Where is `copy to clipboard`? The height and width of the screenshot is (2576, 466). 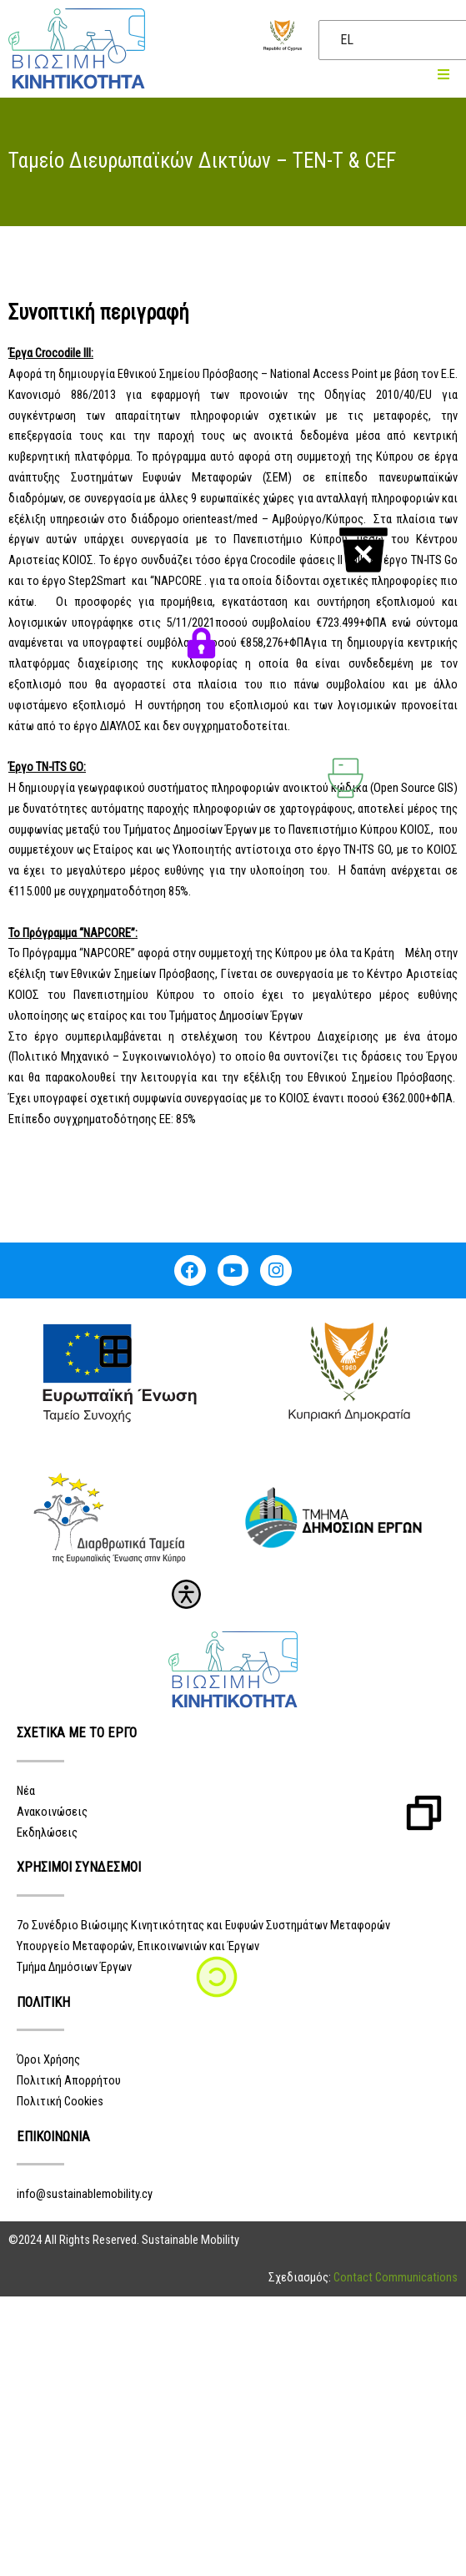 copy to clipboard is located at coordinates (423, 1812).